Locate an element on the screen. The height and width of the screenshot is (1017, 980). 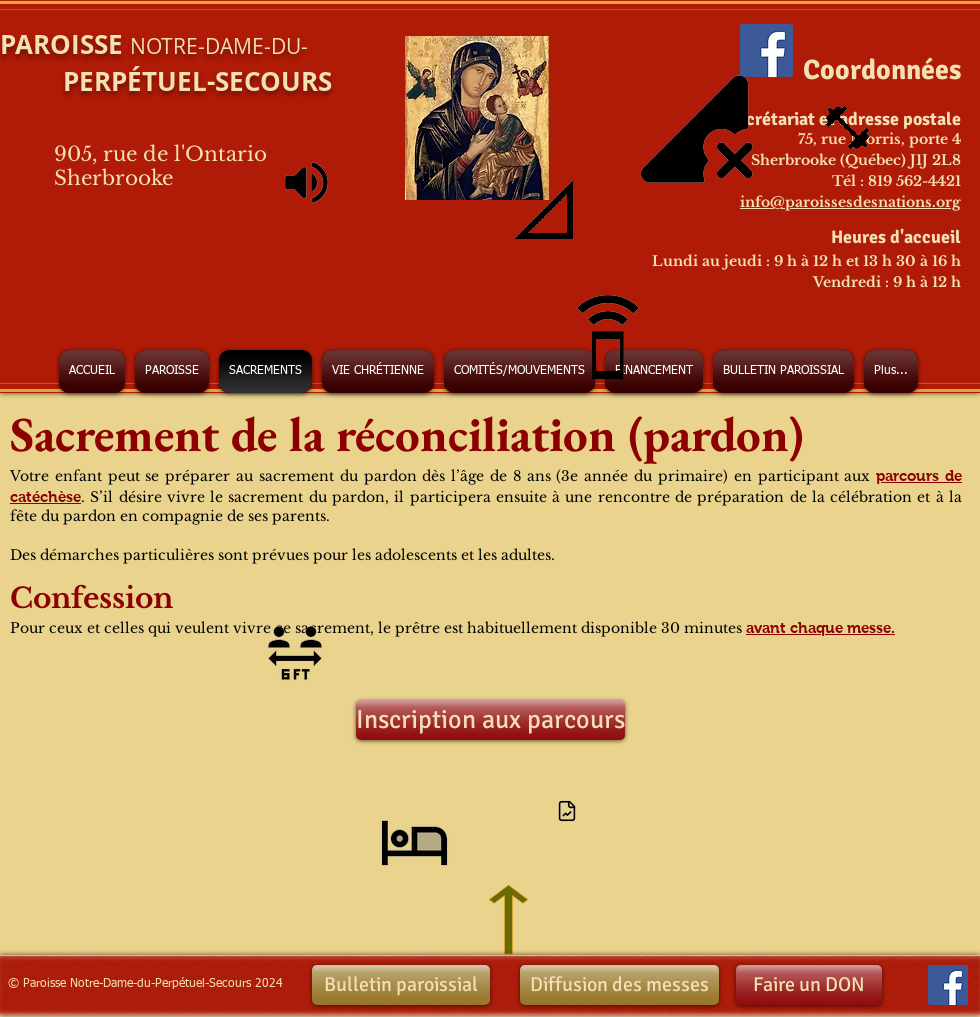
enable speakerphone during a call is located at coordinates (608, 339).